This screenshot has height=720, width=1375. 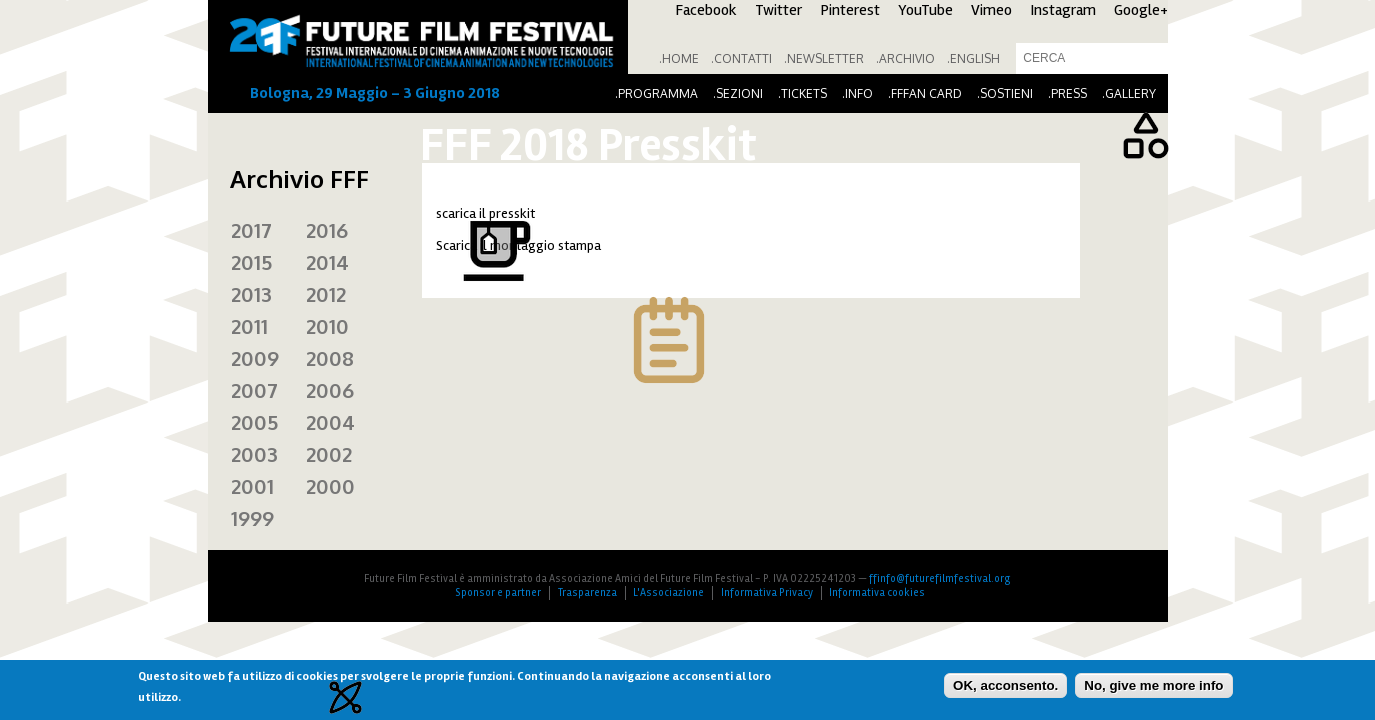 What do you see at coordinates (497, 251) in the screenshot?
I see `access food and beverage emoji category` at bounding box center [497, 251].